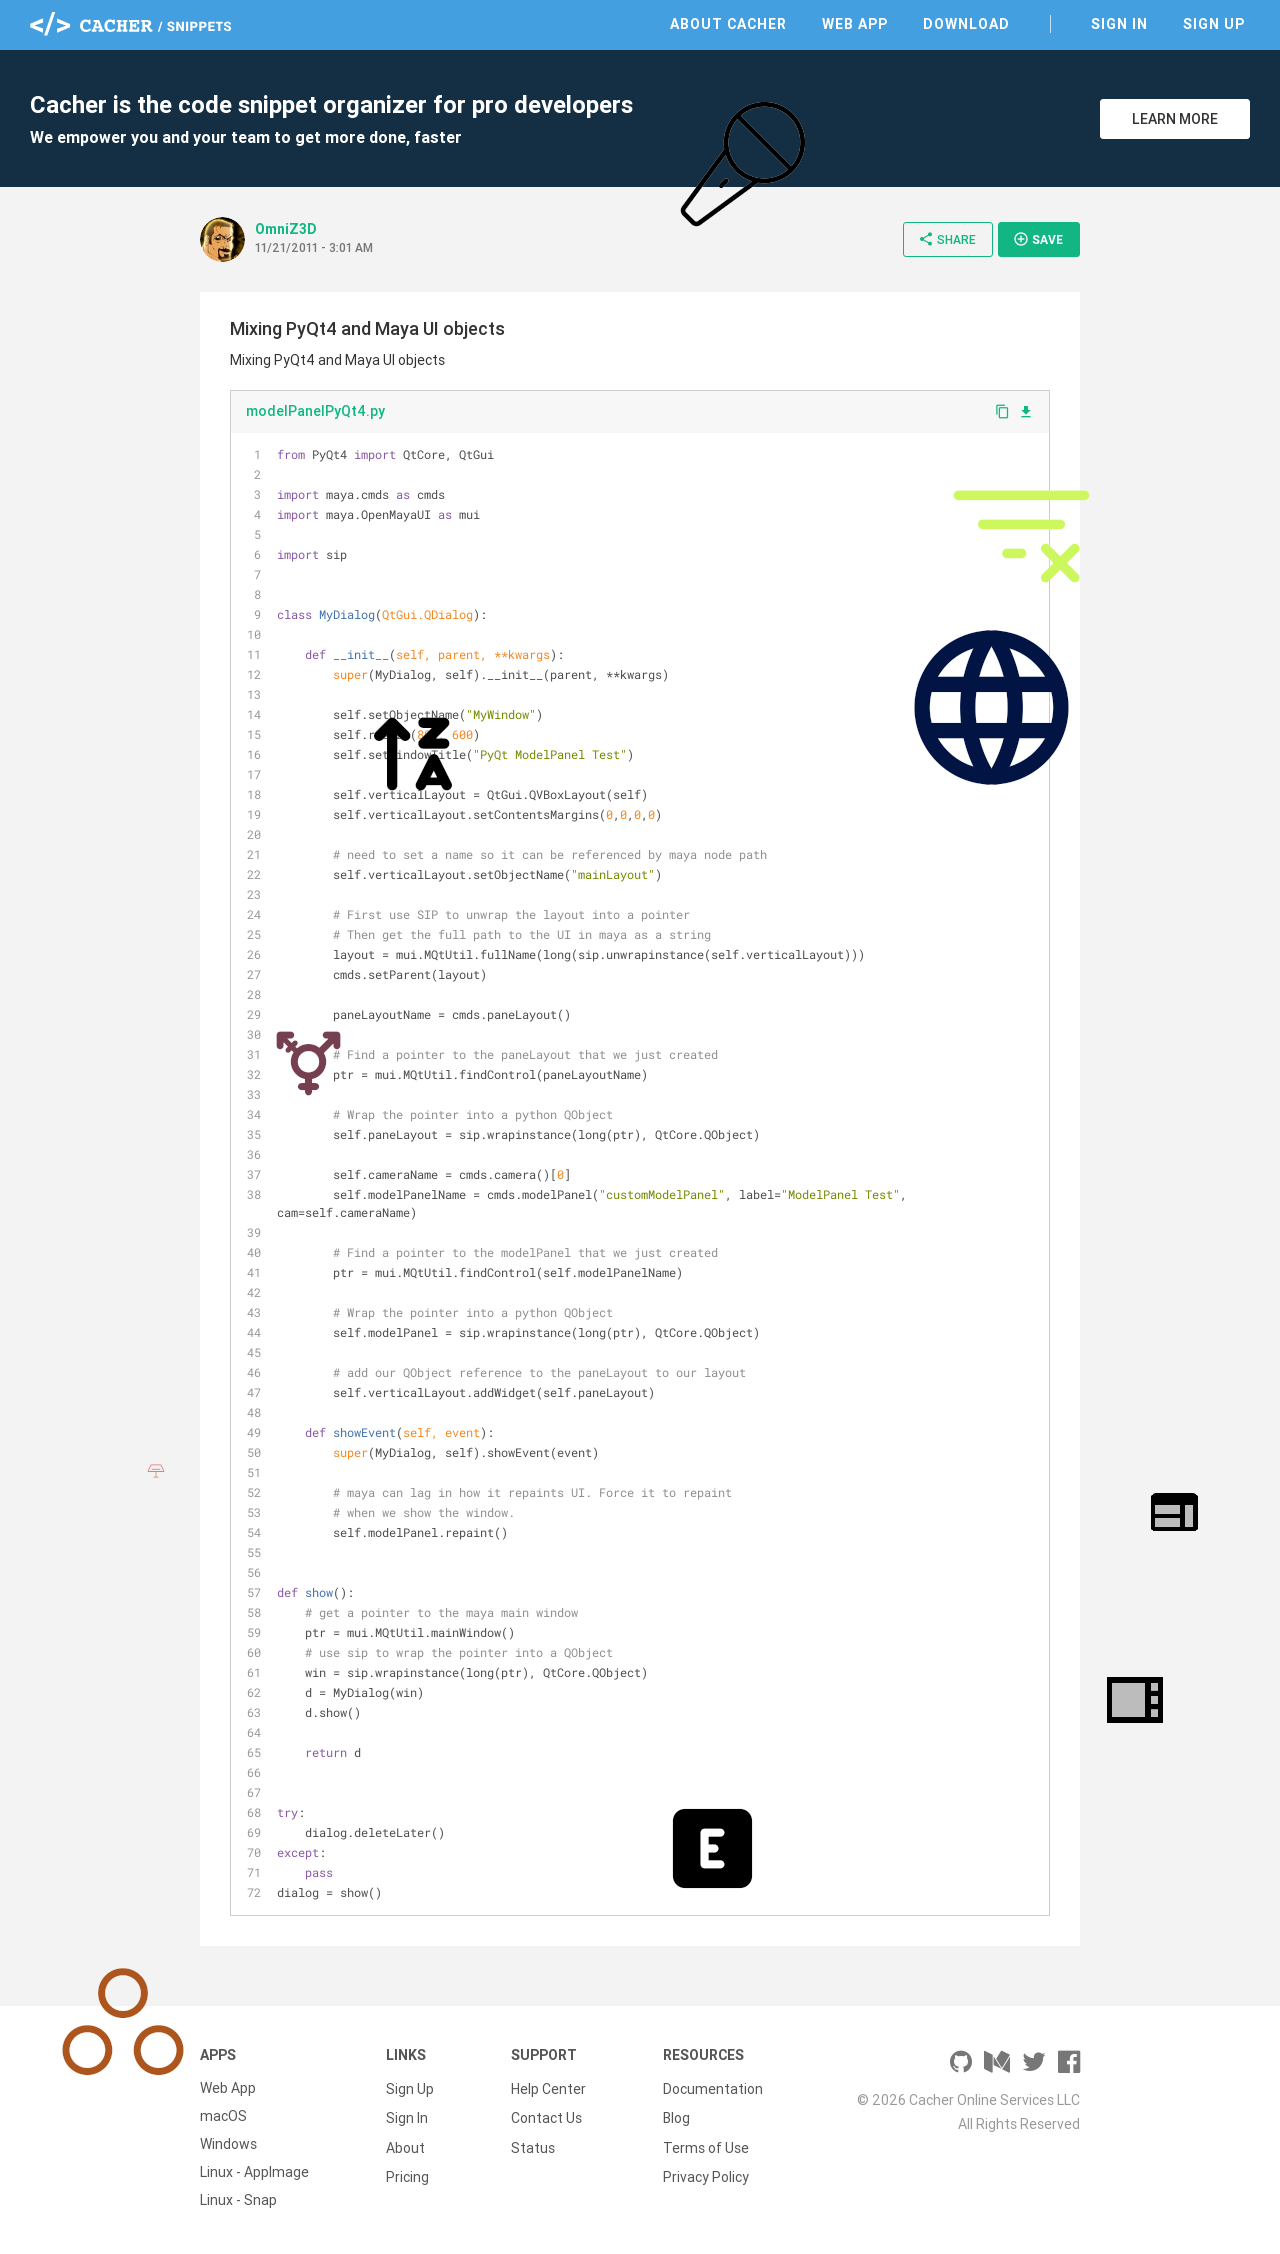  Describe the element at coordinates (991, 707) in the screenshot. I see `switch to global or worldwide view` at that location.